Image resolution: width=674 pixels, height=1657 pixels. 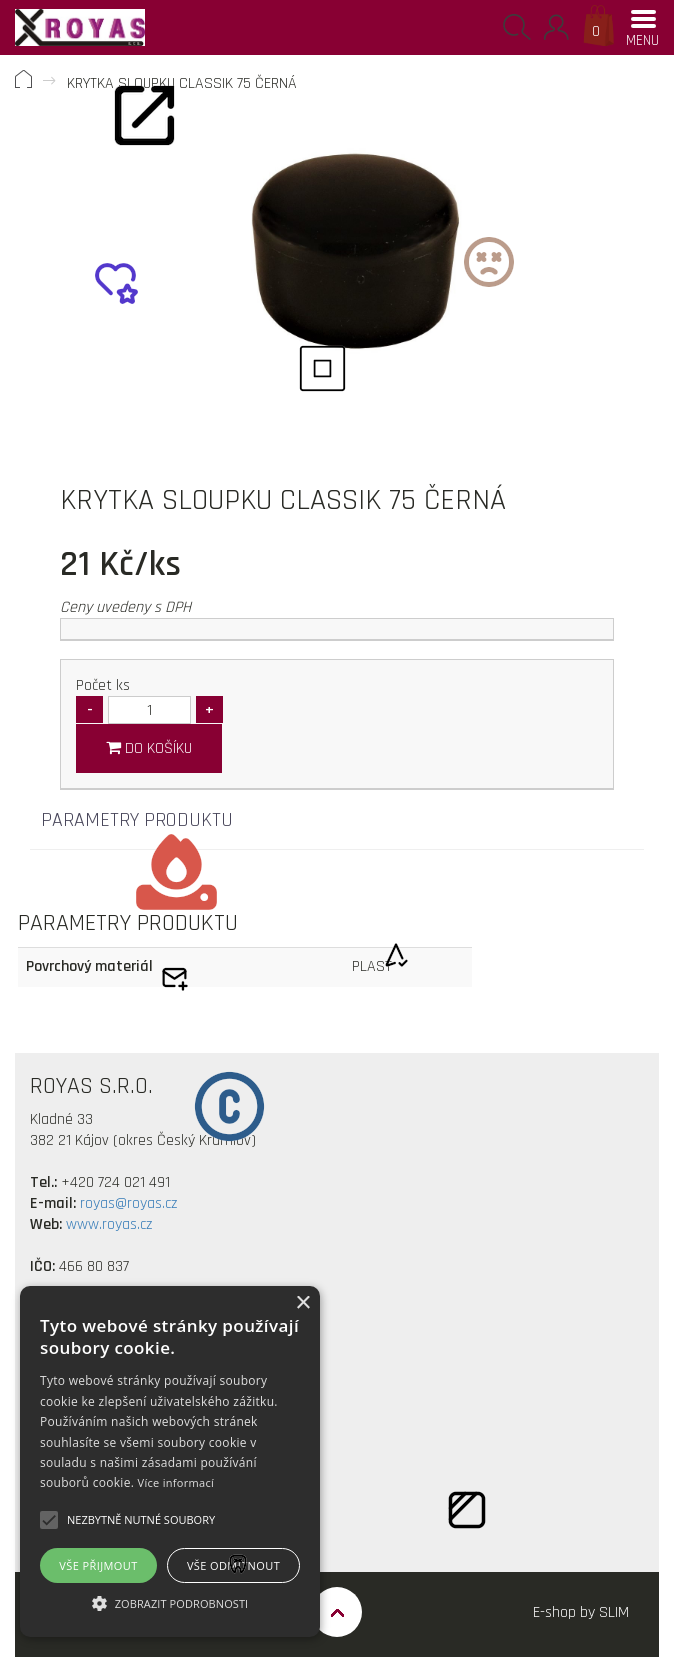 What do you see at coordinates (489, 262) in the screenshot?
I see `indicates an error or system failure` at bounding box center [489, 262].